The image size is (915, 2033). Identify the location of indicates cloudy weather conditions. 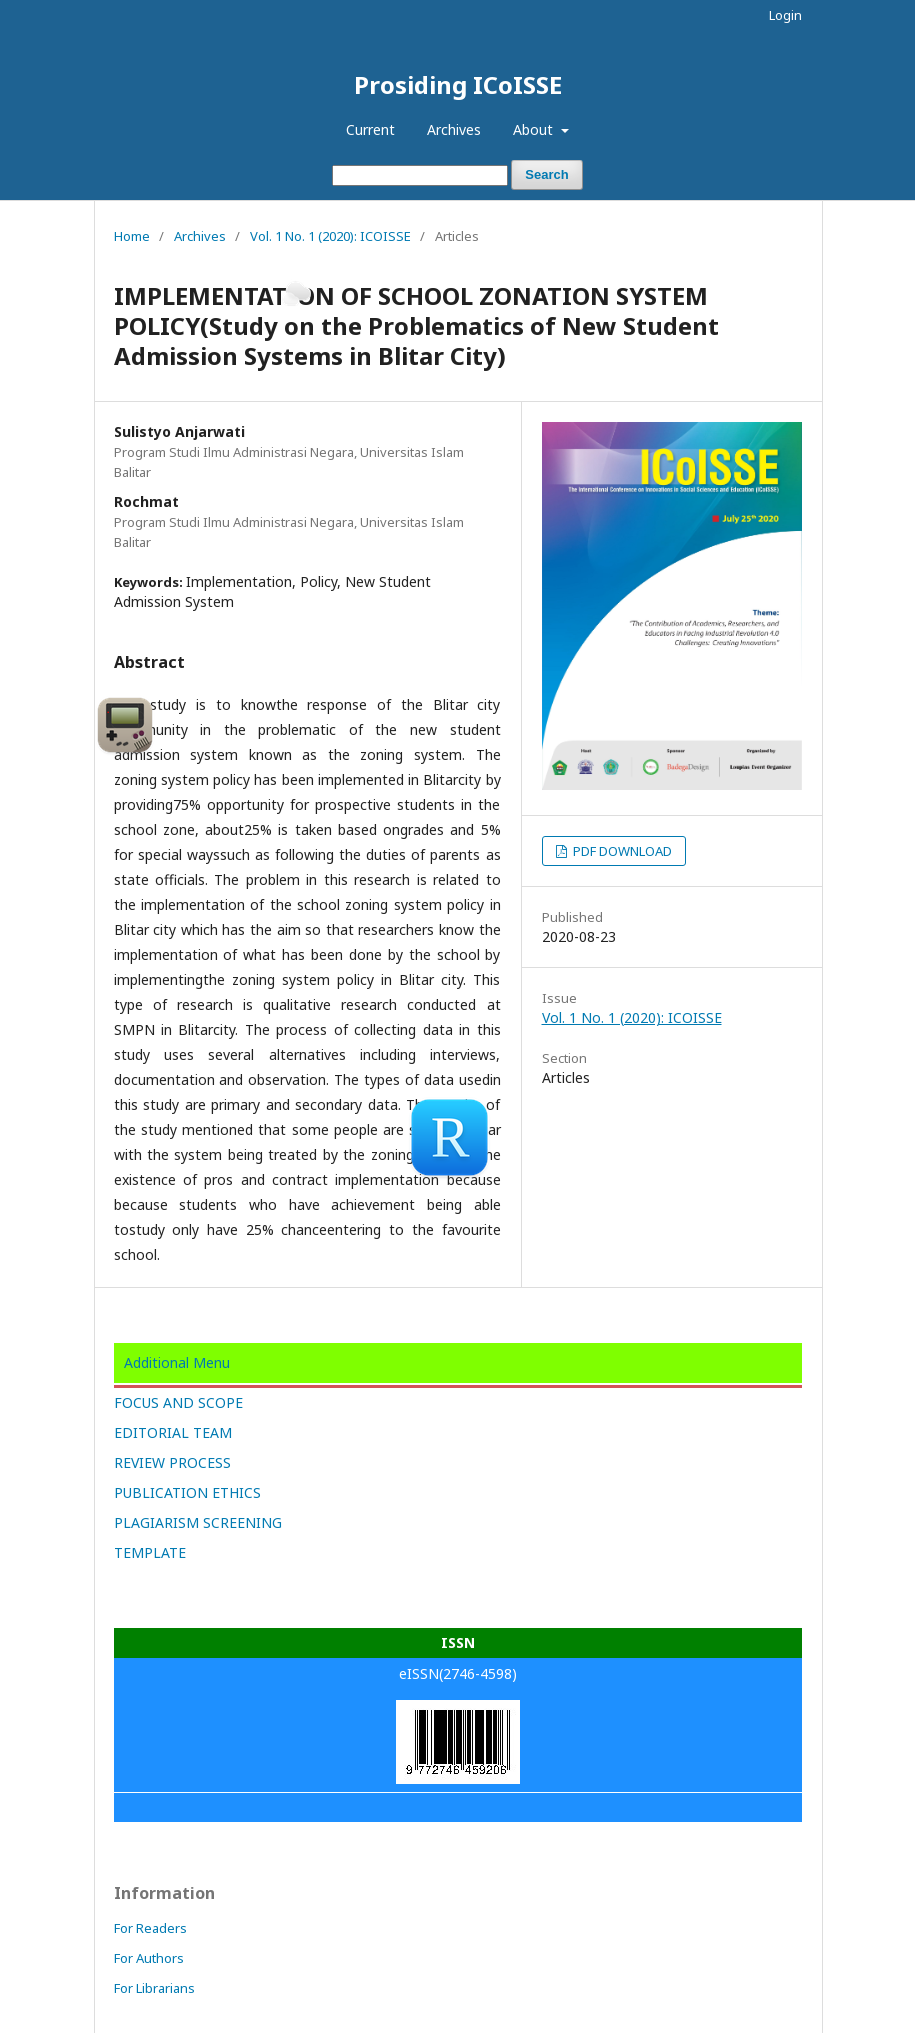
(296, 293).